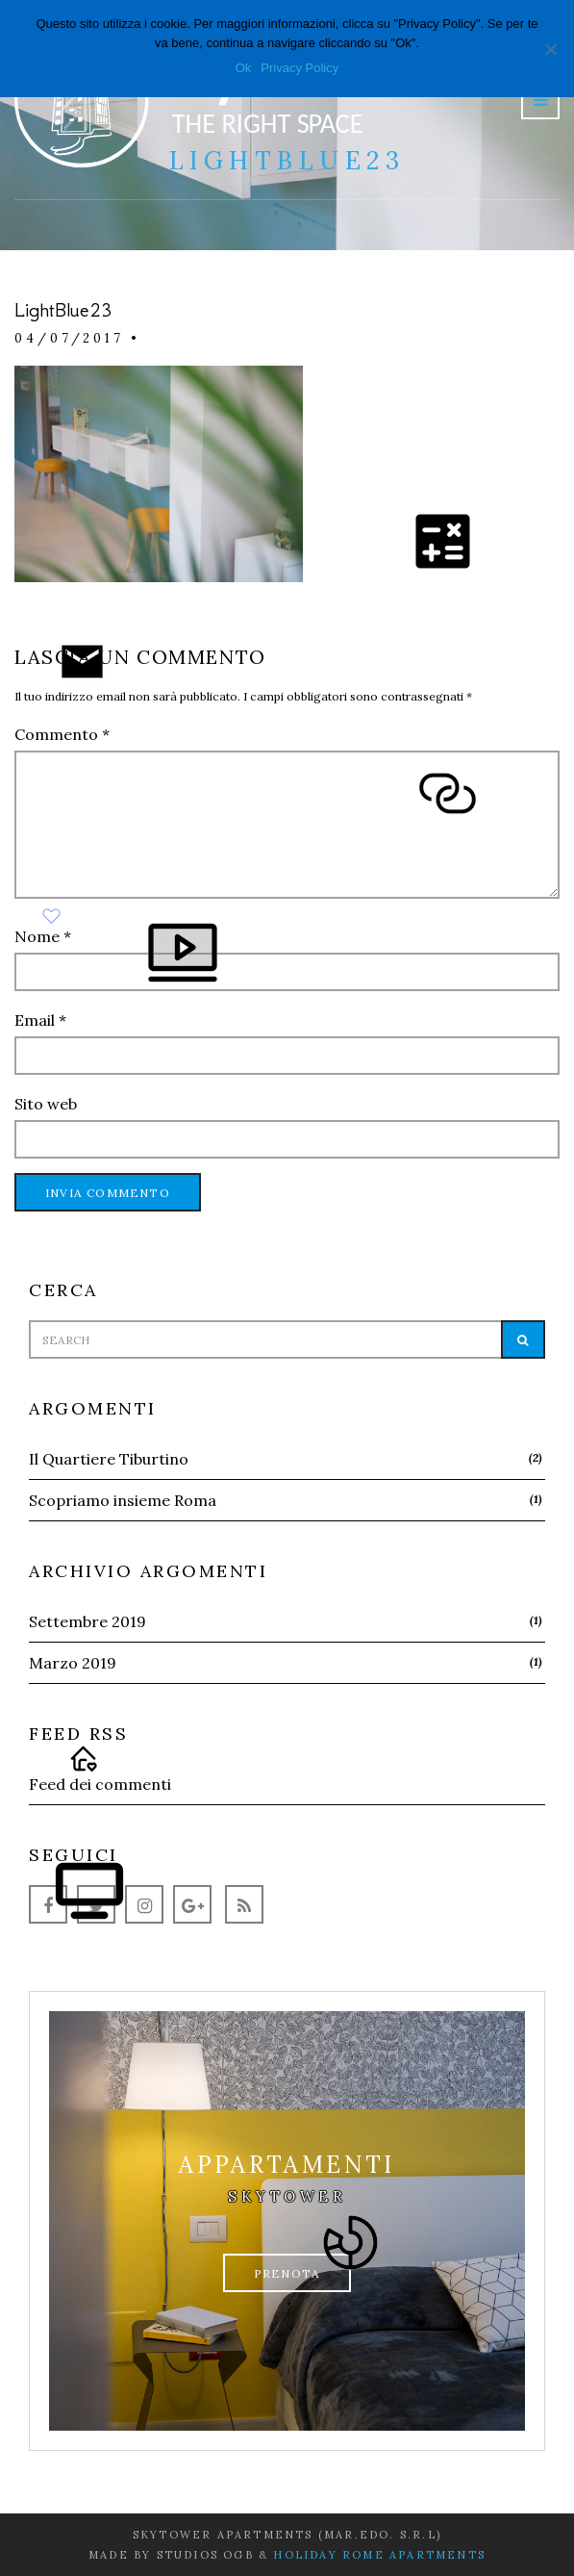 This screenshot has width=574, height=2576. What do you see at coordinates (83, 1758) in the screenshot?
I see `view your favorite or saved home` at bounding box center [83, 1758].